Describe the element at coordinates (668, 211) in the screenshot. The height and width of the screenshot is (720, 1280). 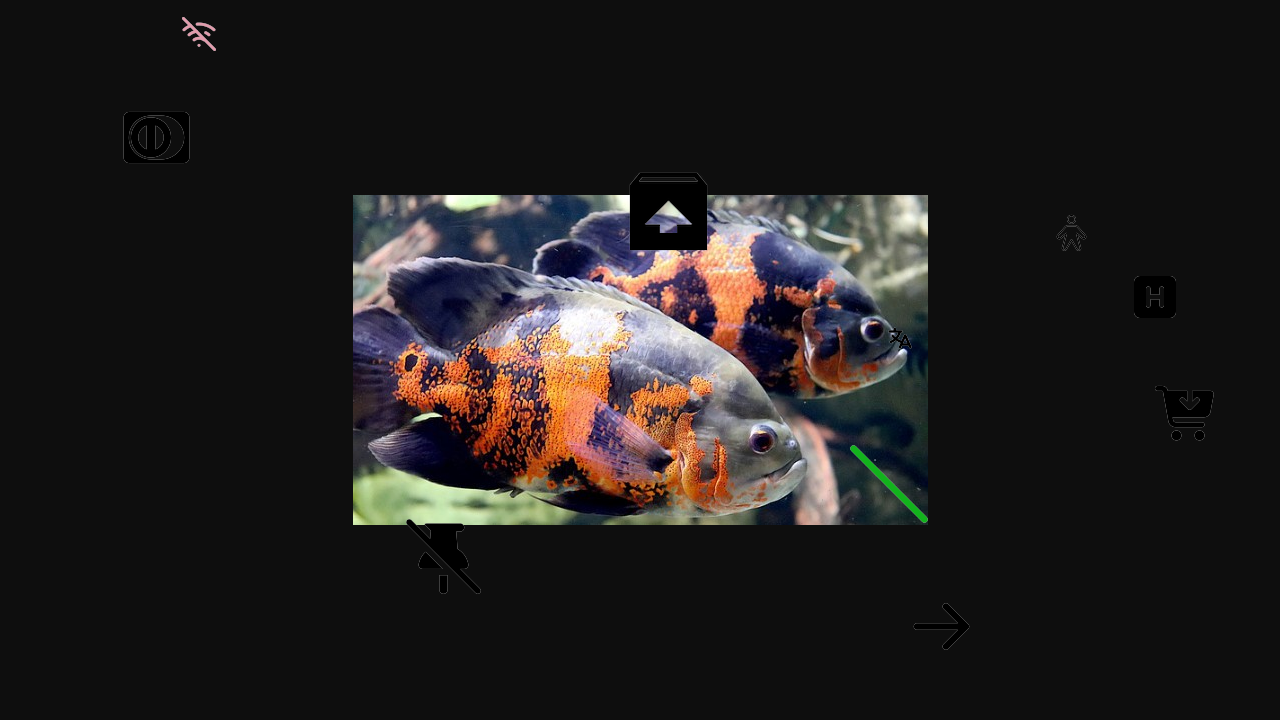
I see `unarchive an item or message` at that location.